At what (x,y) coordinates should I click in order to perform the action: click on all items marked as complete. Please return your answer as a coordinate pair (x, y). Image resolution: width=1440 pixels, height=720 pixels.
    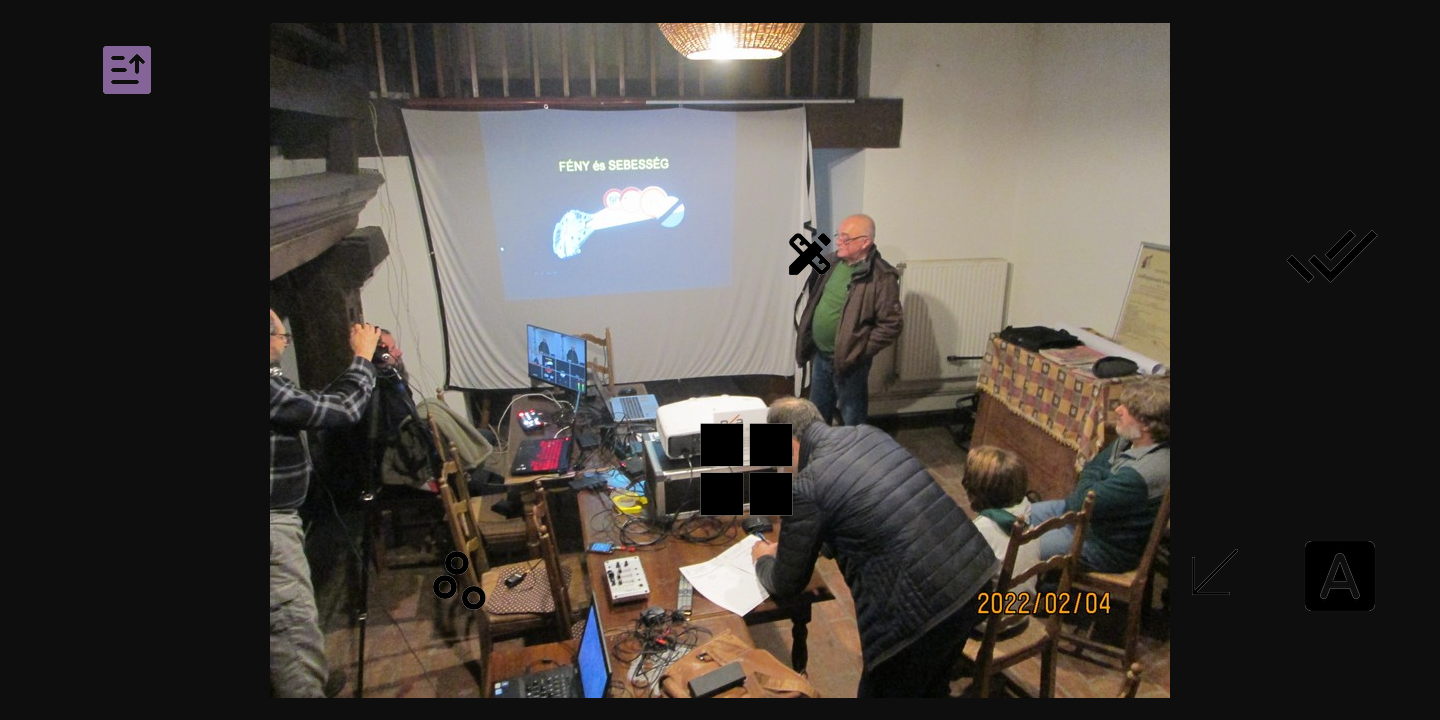
    Looking at the image, I should click on (1332, 255).